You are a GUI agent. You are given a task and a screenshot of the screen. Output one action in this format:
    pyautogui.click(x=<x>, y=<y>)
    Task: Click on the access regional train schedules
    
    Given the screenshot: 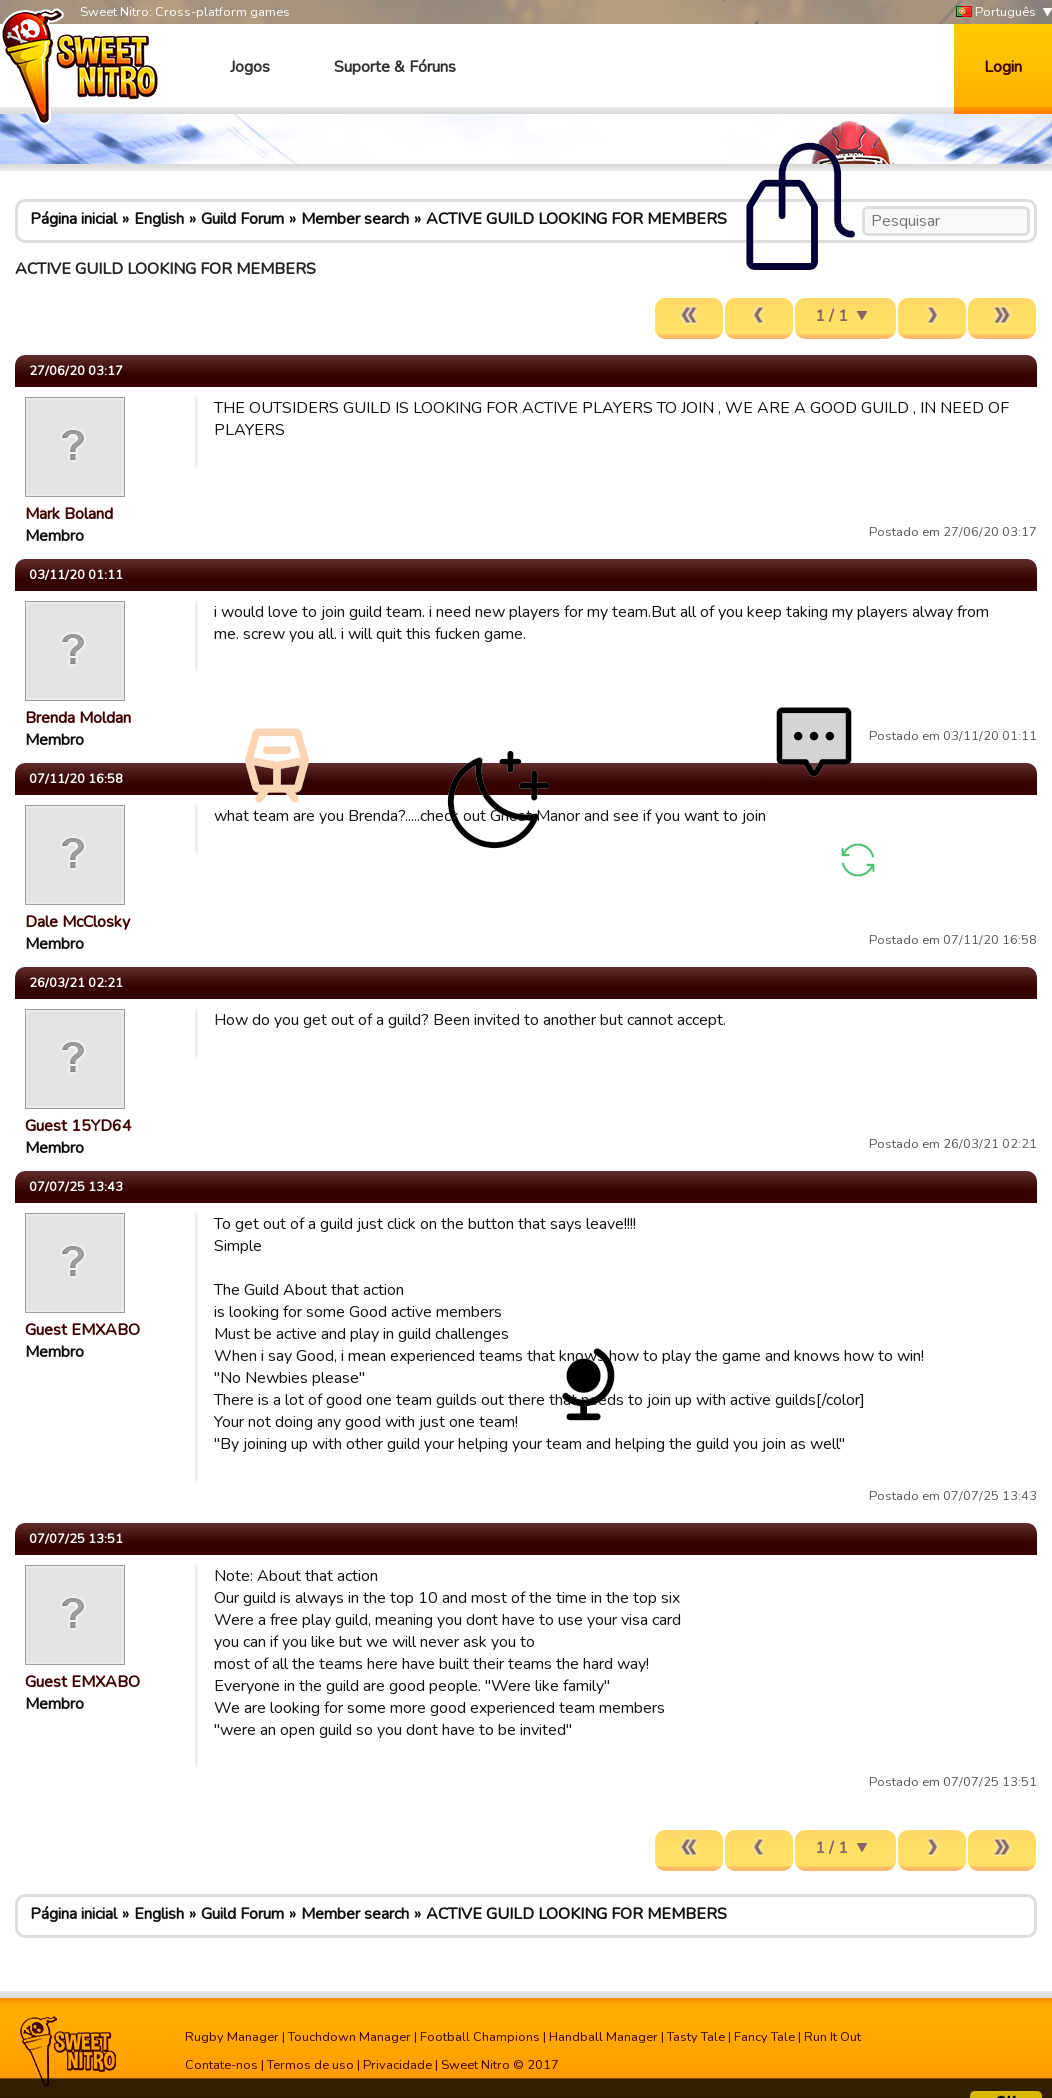 What is the action you would take?
    pyautogui.click(x=277, y=763)
    